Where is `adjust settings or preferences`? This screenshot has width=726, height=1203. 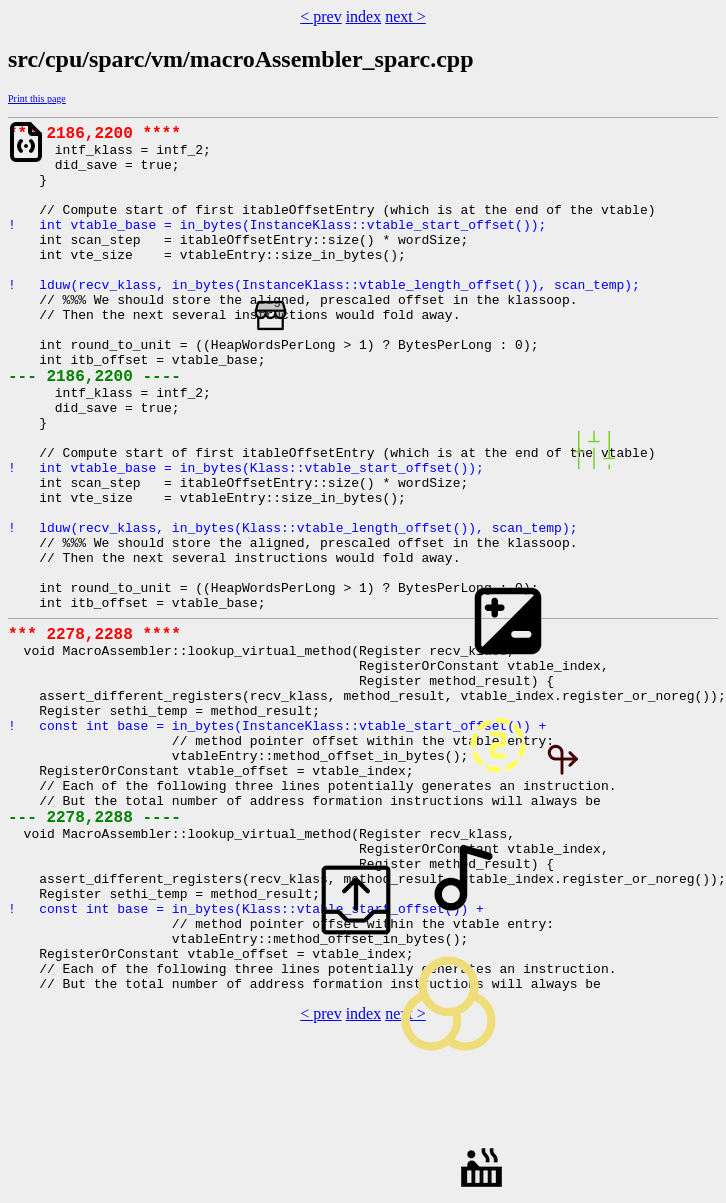 adjust settings or preferences is located at coordinates (594, 450).